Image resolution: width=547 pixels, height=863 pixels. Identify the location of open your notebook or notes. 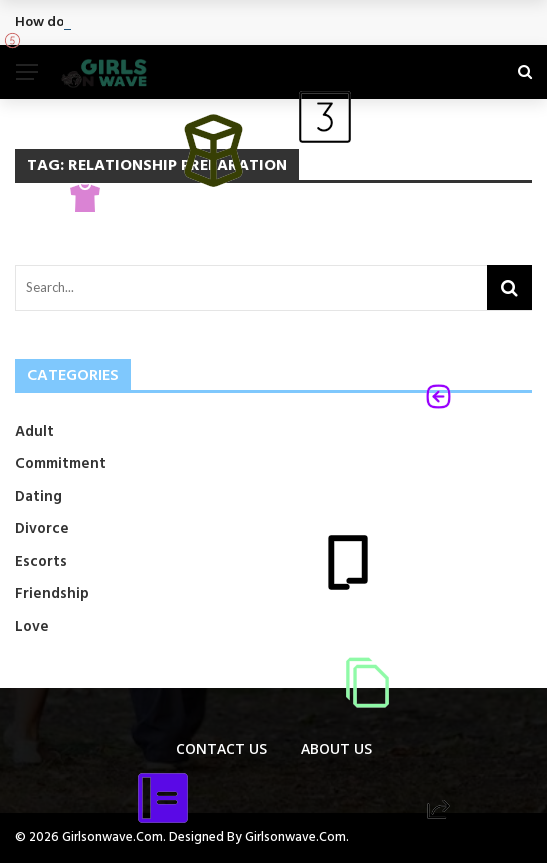
(163, 798).